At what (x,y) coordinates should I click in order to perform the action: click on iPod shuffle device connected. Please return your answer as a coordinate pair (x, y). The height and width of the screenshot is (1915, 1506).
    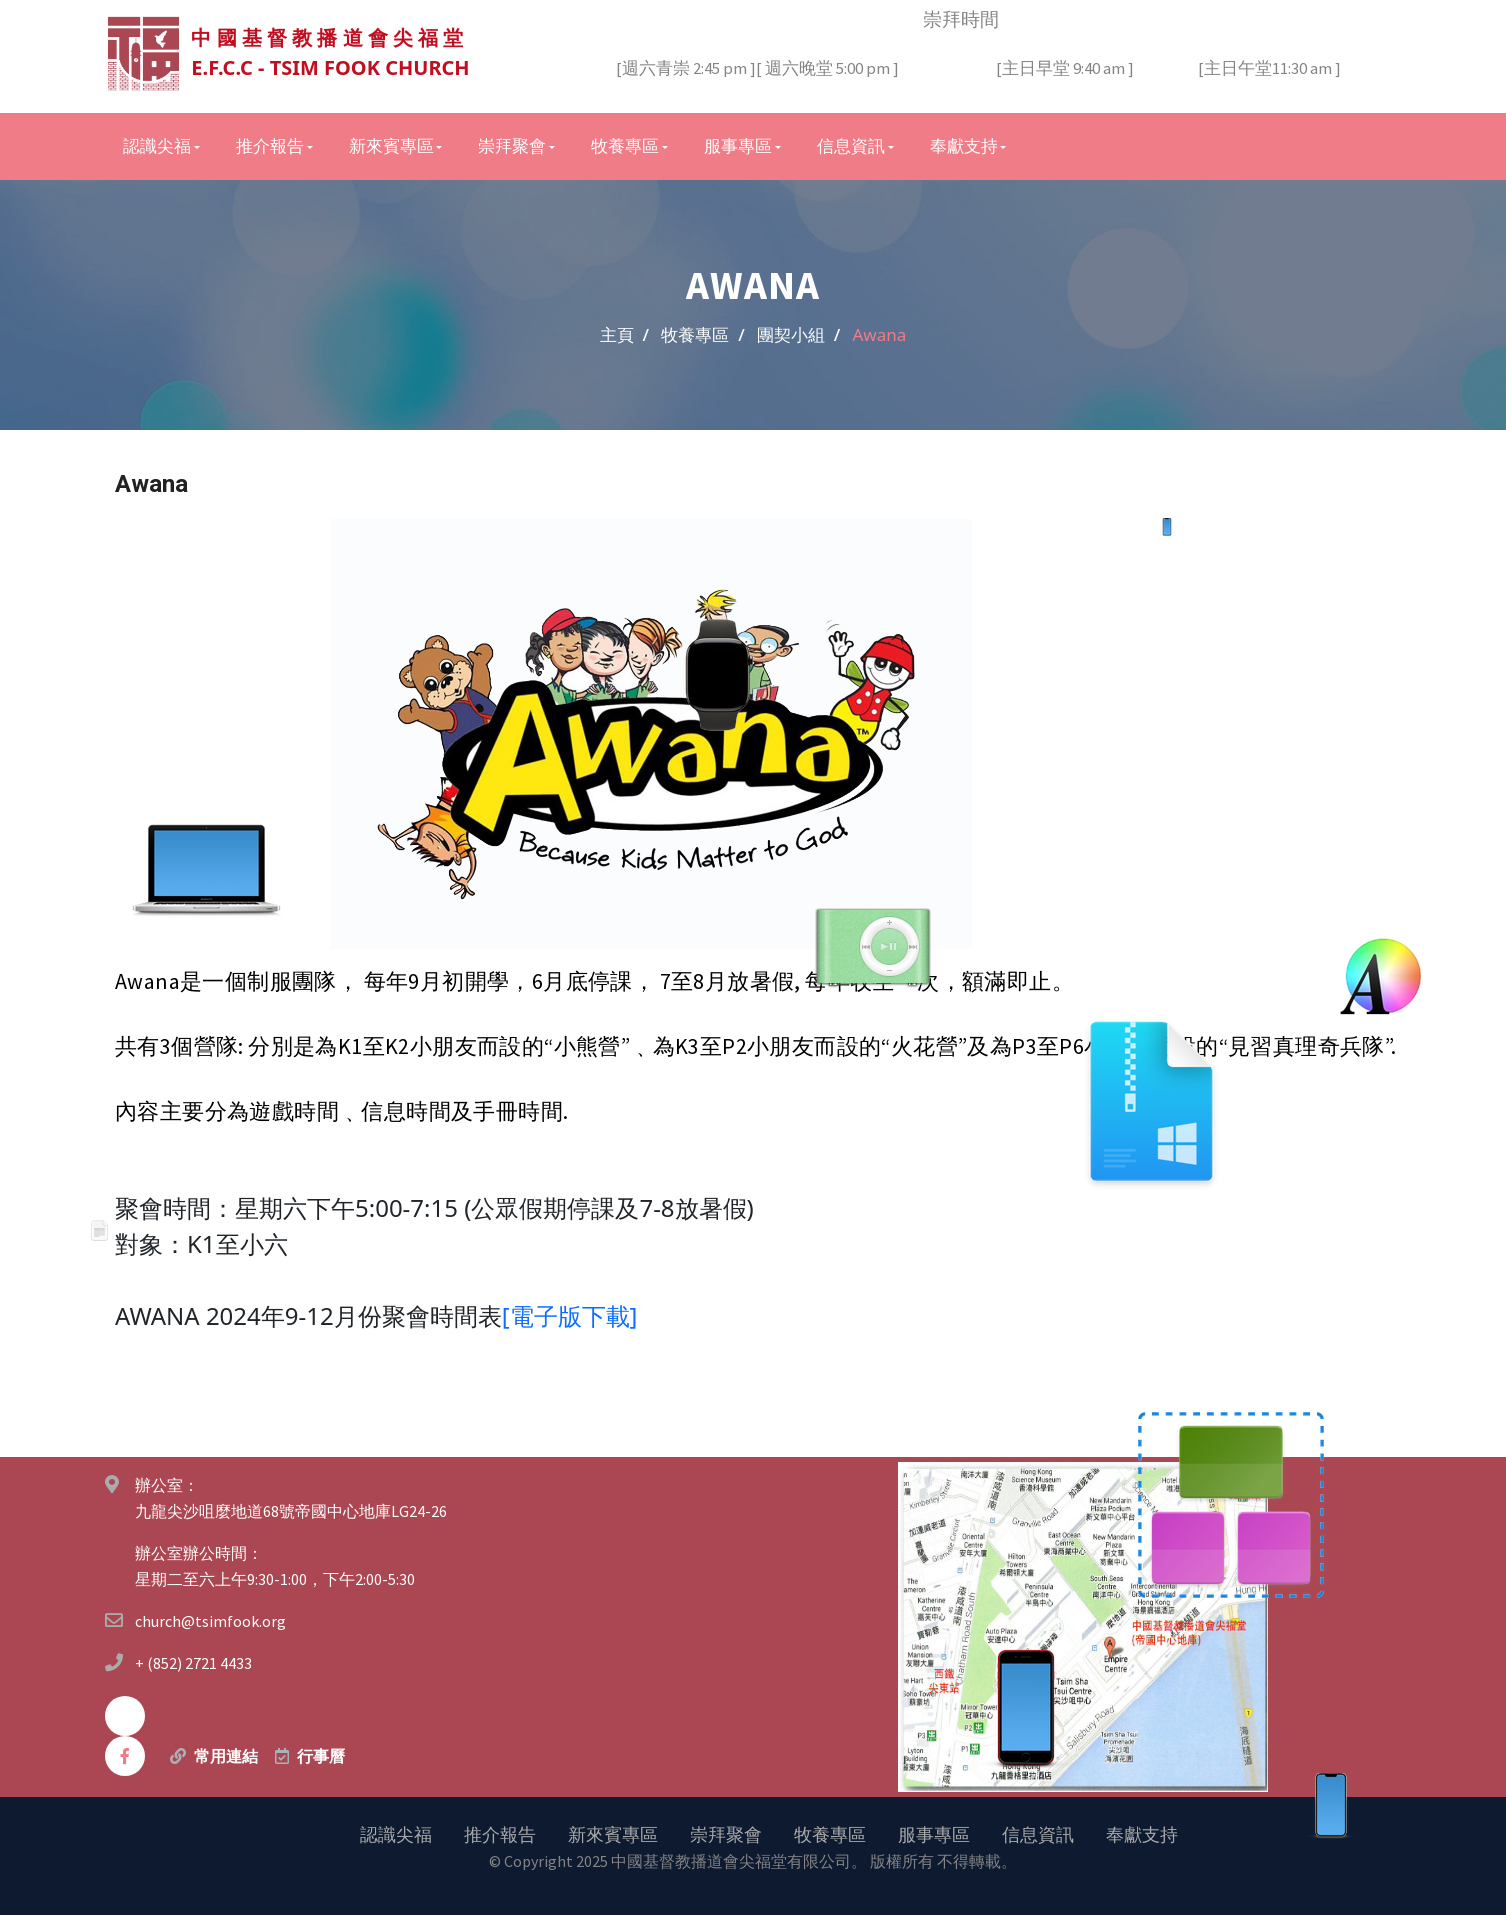
    Looking at the image, I should click on (873, 926).